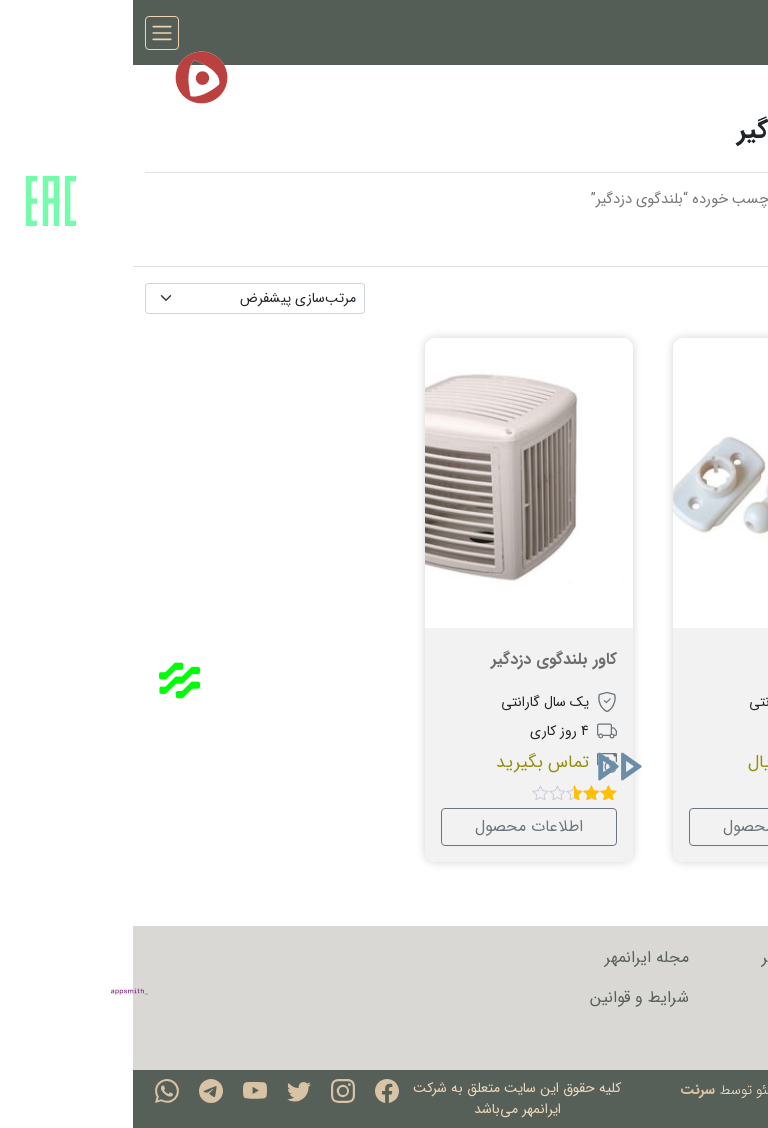 This screenshot has height=1128, width=768. Describe the element at coordinates (618, 766) in the screenshot. I see `fast forward or skip ahead in media playback` at that location.